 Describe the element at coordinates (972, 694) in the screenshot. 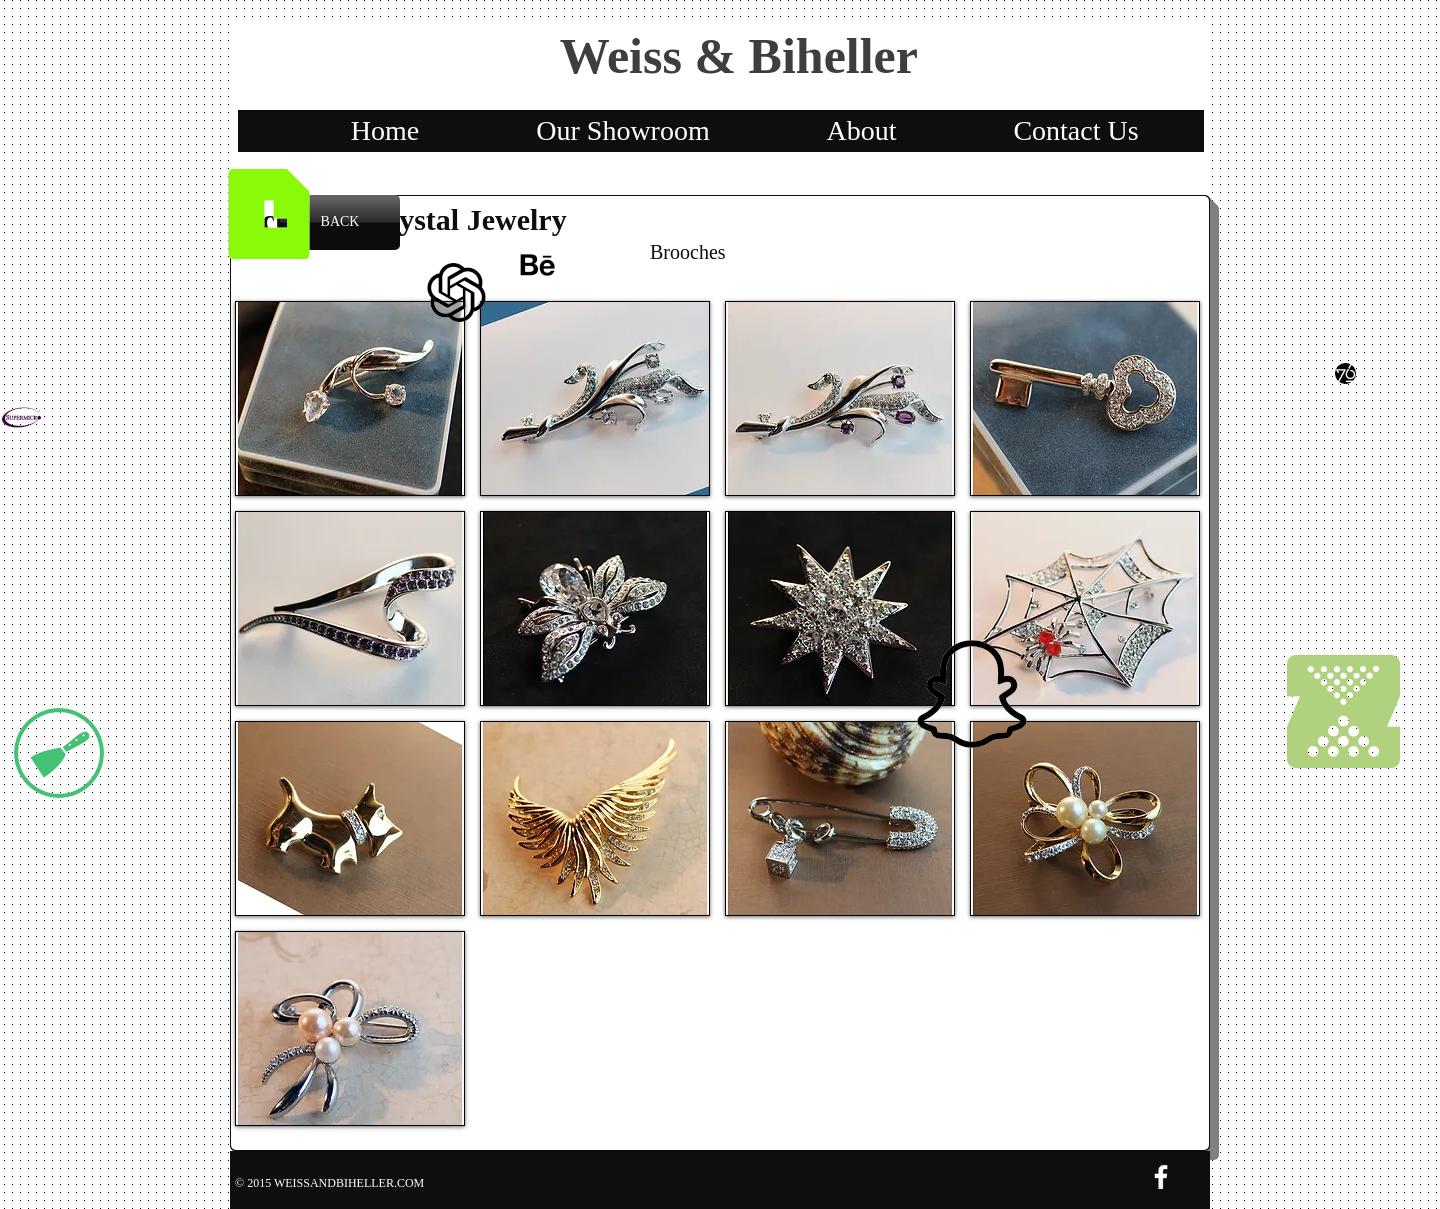

I see `open snapchat app` at that location.